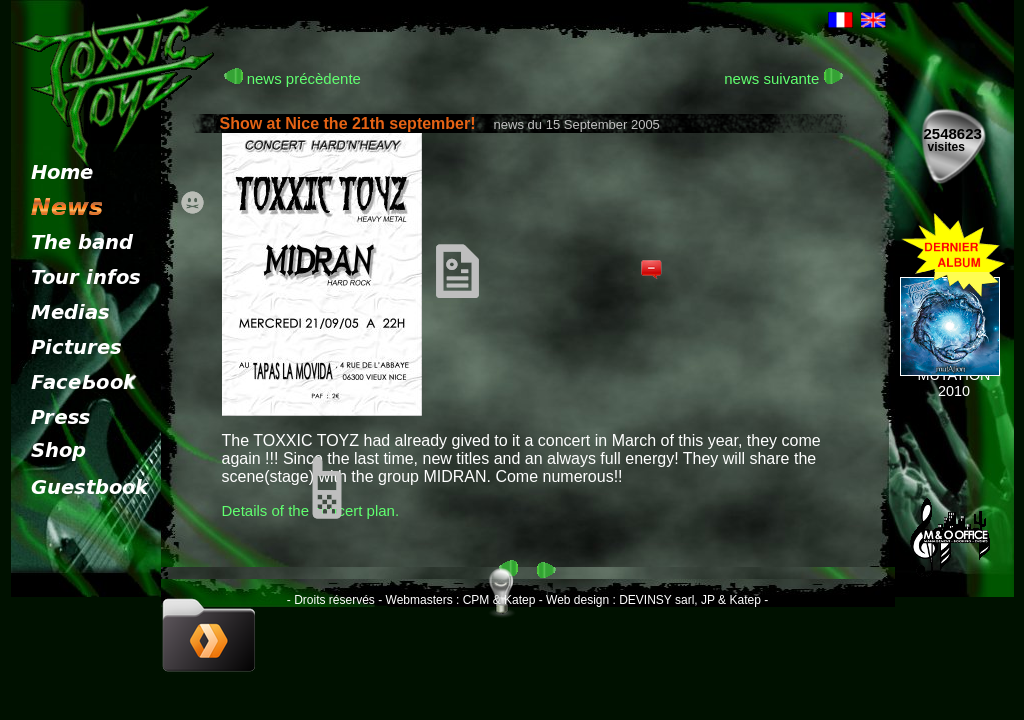 Image resolution: width=1024 pixels, height=720 pixels. What do you see at coordinates (457, 269) in the screenshot?
I see `open a document file` at bounding box center [457, 269].